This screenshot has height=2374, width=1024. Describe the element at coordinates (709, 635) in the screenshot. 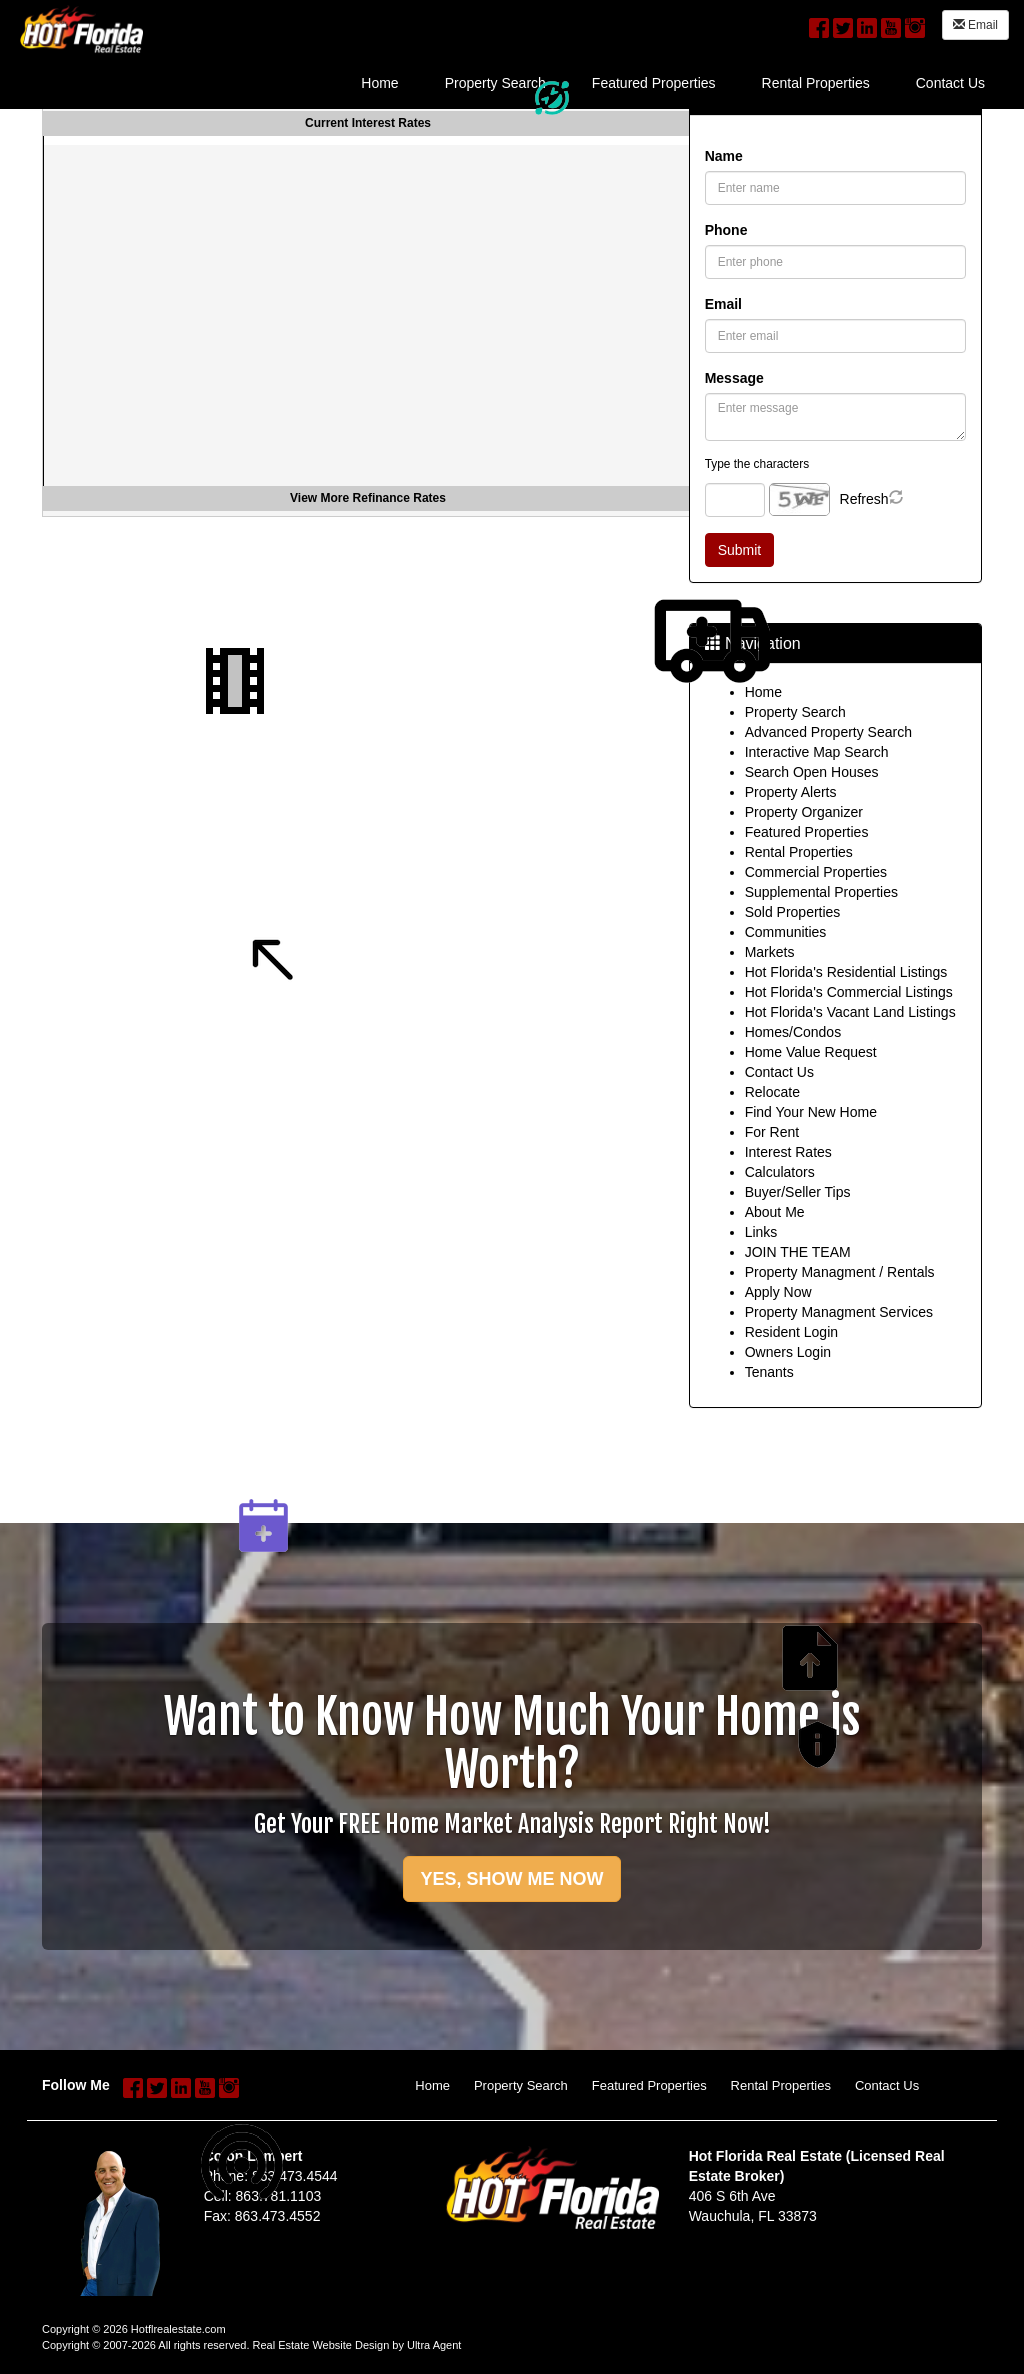

I see `access emergency medical services` at that location.